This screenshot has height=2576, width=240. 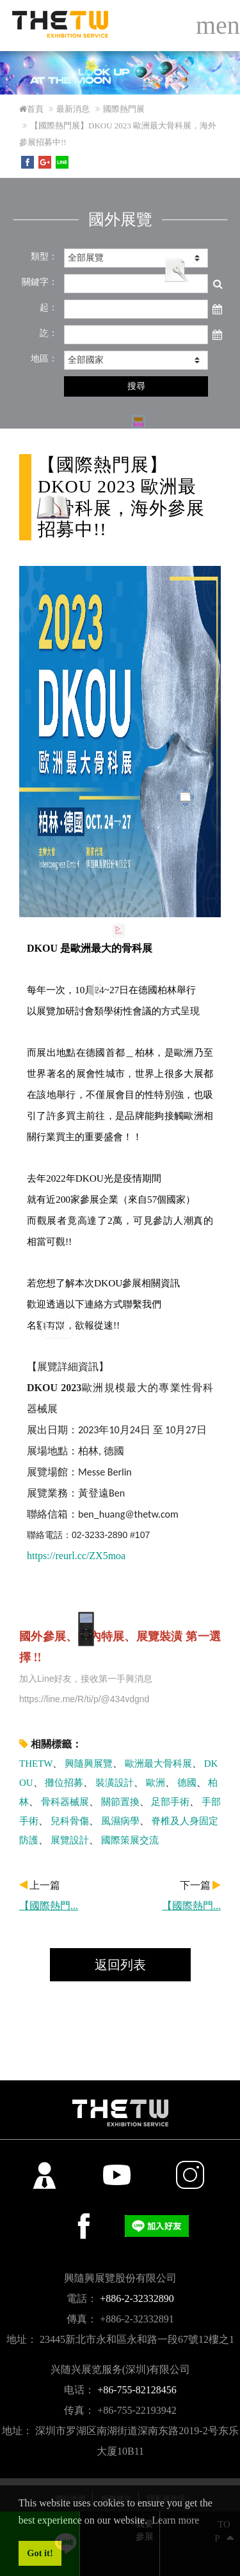 What do you see at coordinates (138, 422) in the screenshot?
I see `select all items in the current view` at bounding box center [138, 422].